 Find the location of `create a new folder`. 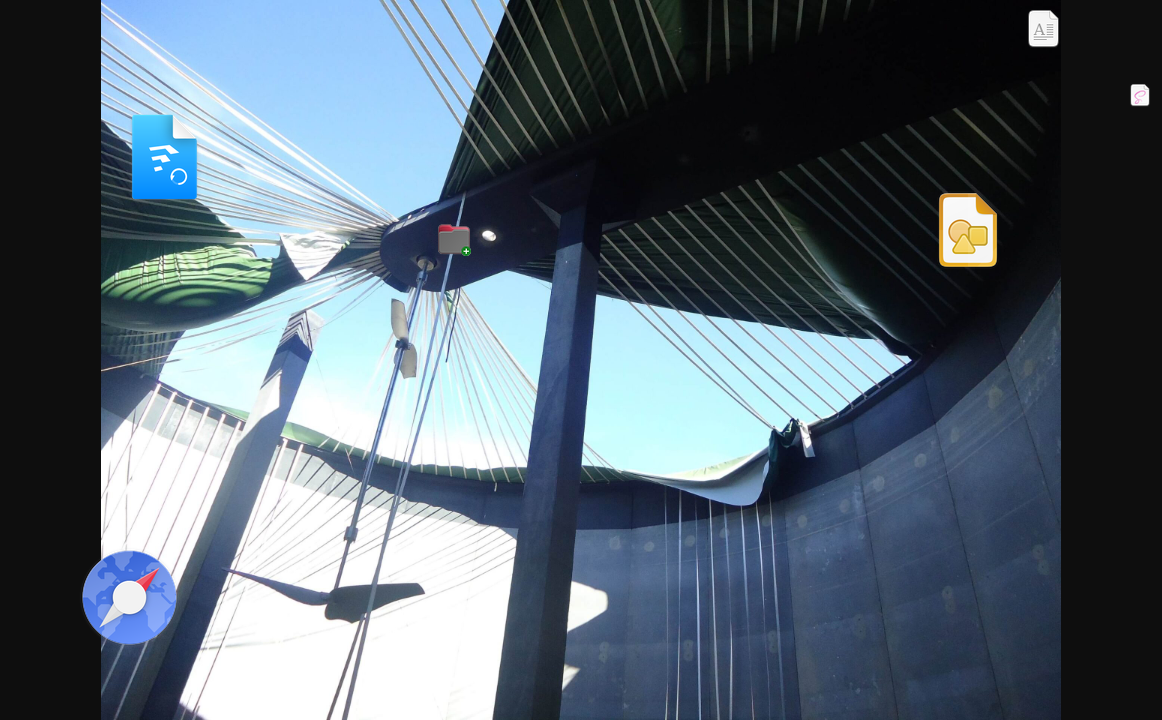

create a new folder is located at coordinates (454, 239).